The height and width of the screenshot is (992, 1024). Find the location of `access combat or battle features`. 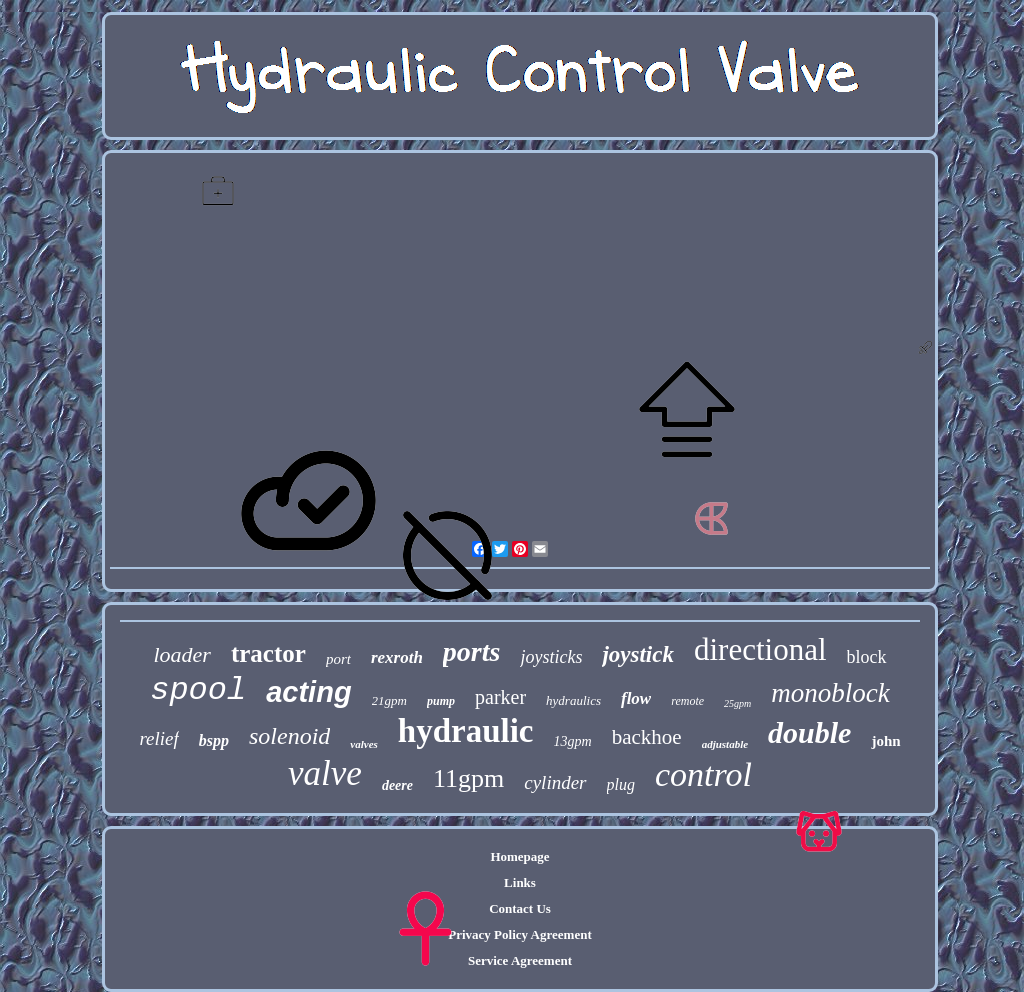

access combat or battle features is located at coordinates (925, 347).